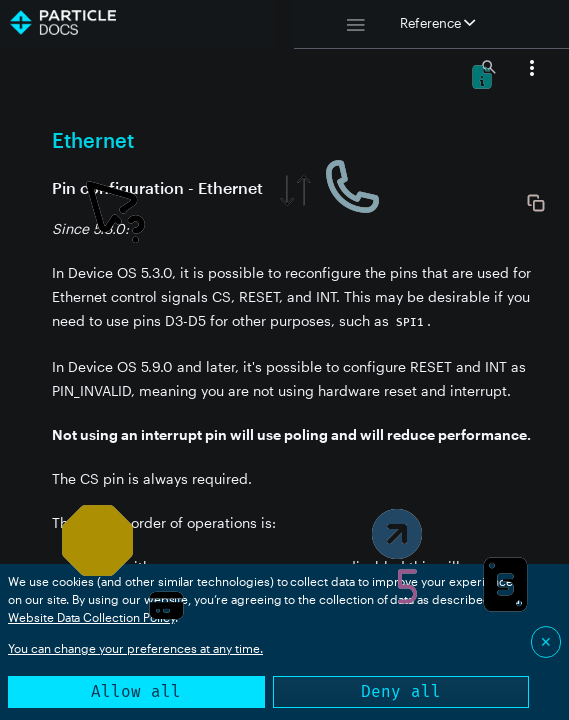 This screenshot has width=569, height=720. What do you see at coordinates (397, 534) in the screenshot?
I see `open link in new tab or window` at bounding box center [397, 534].